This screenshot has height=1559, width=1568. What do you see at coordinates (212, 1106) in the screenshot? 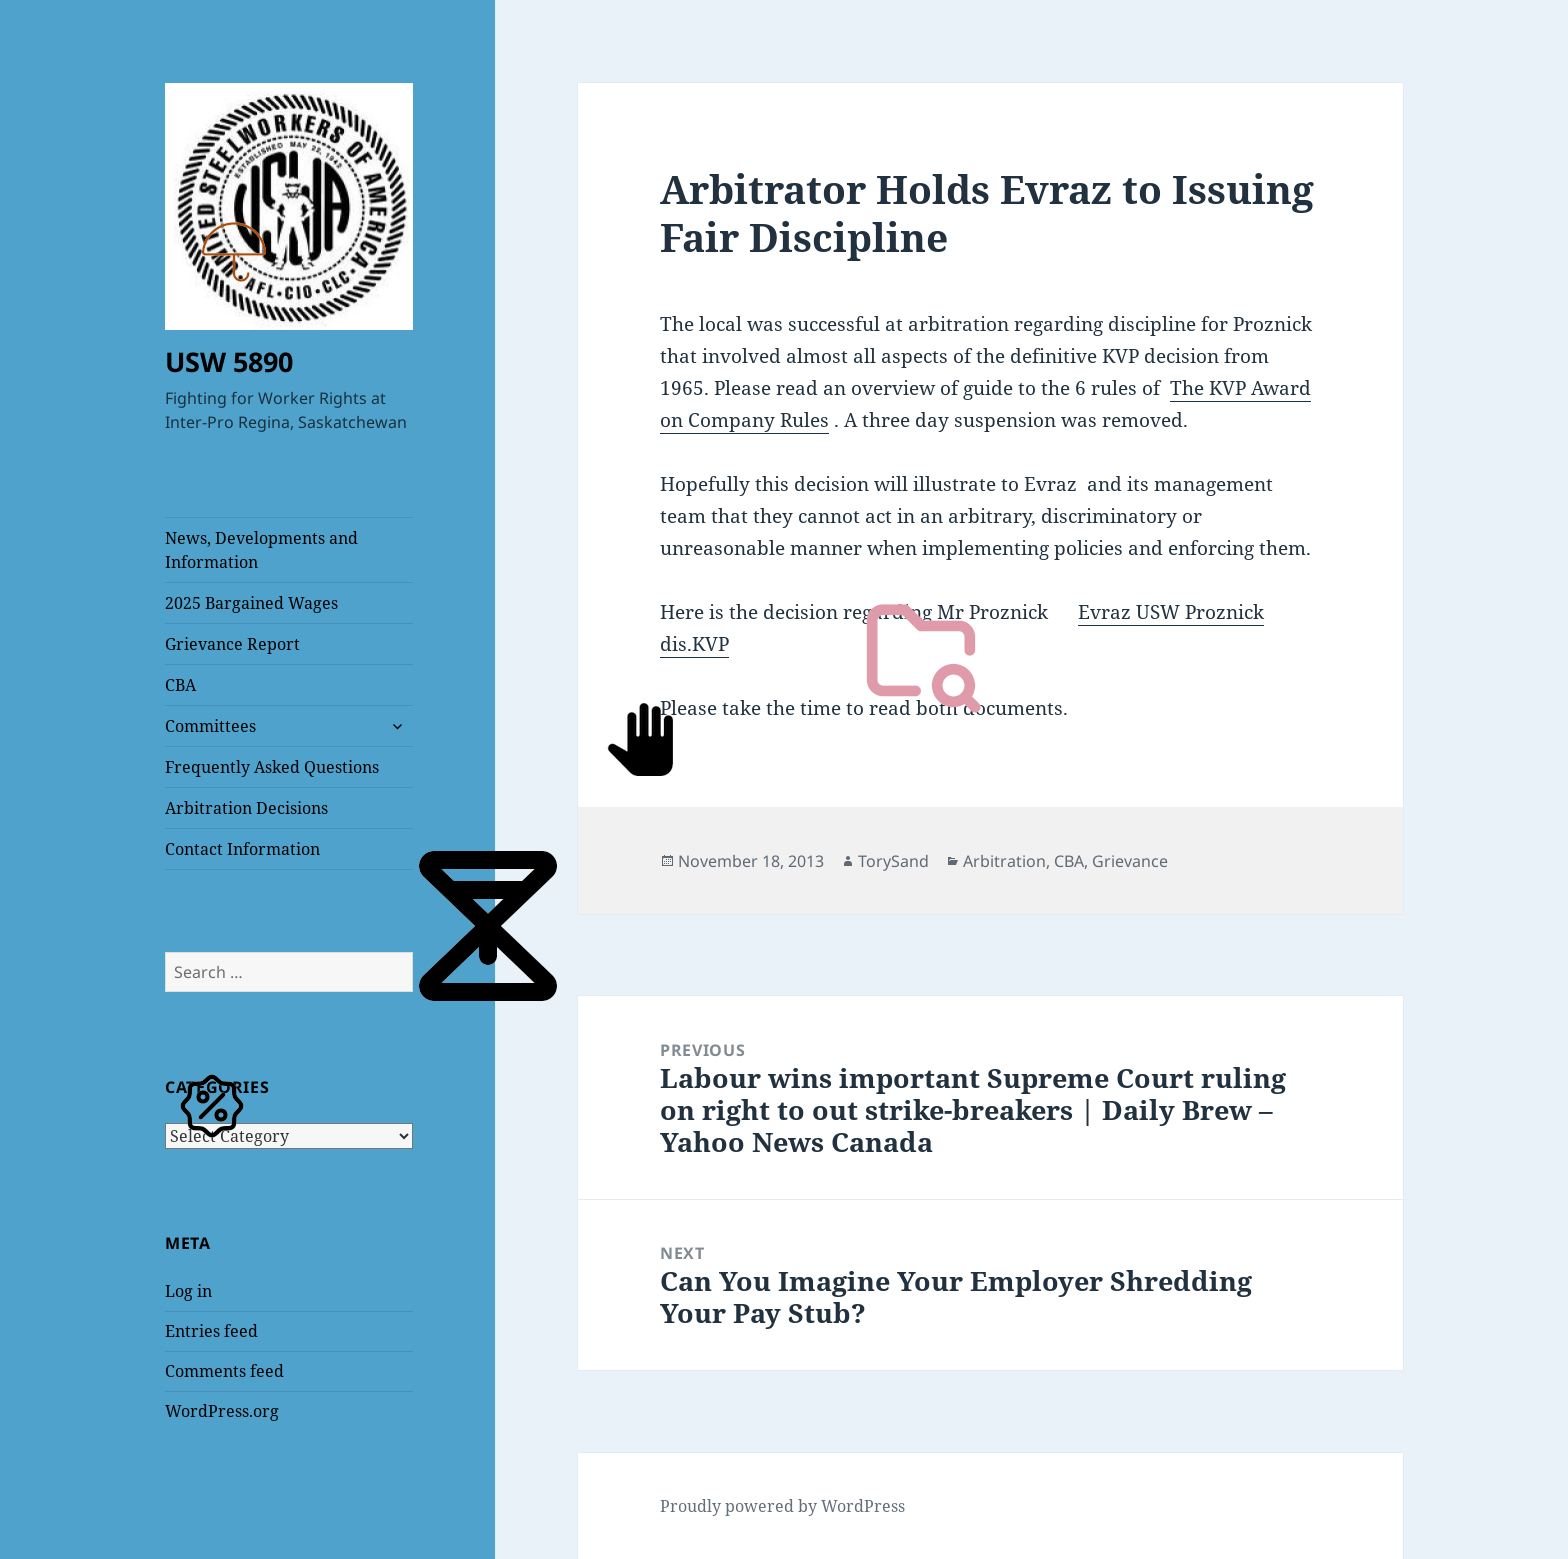
I see `view available discounts or promotions` at bounding box center [212, 1106].